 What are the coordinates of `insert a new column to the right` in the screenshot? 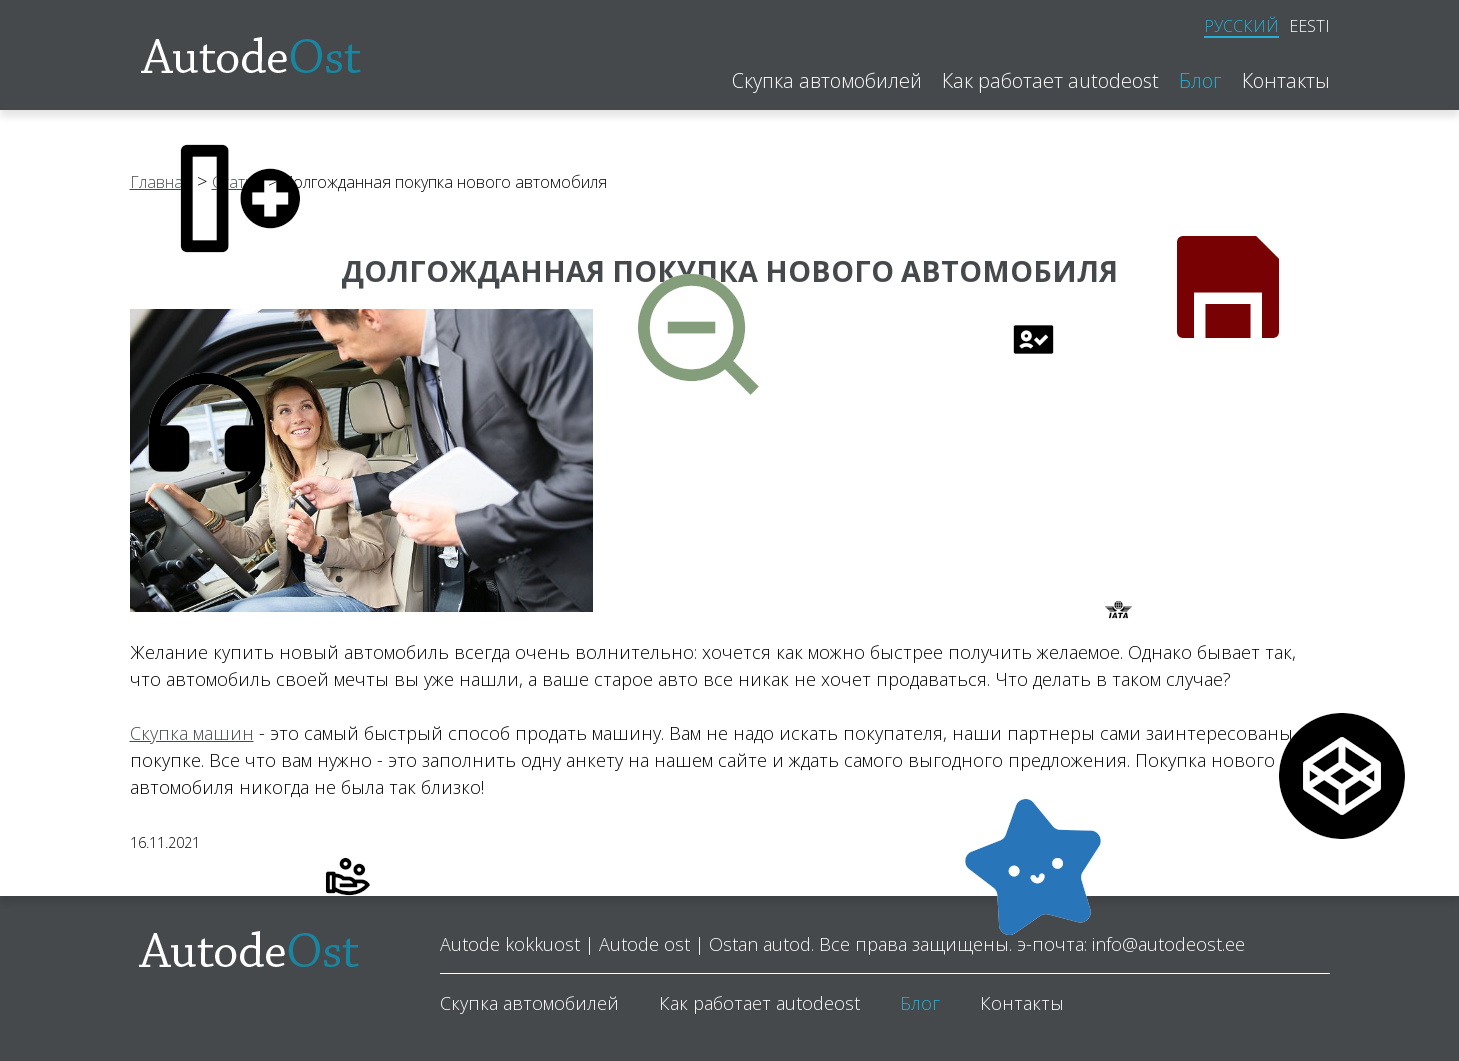 It's located at (234, 198).